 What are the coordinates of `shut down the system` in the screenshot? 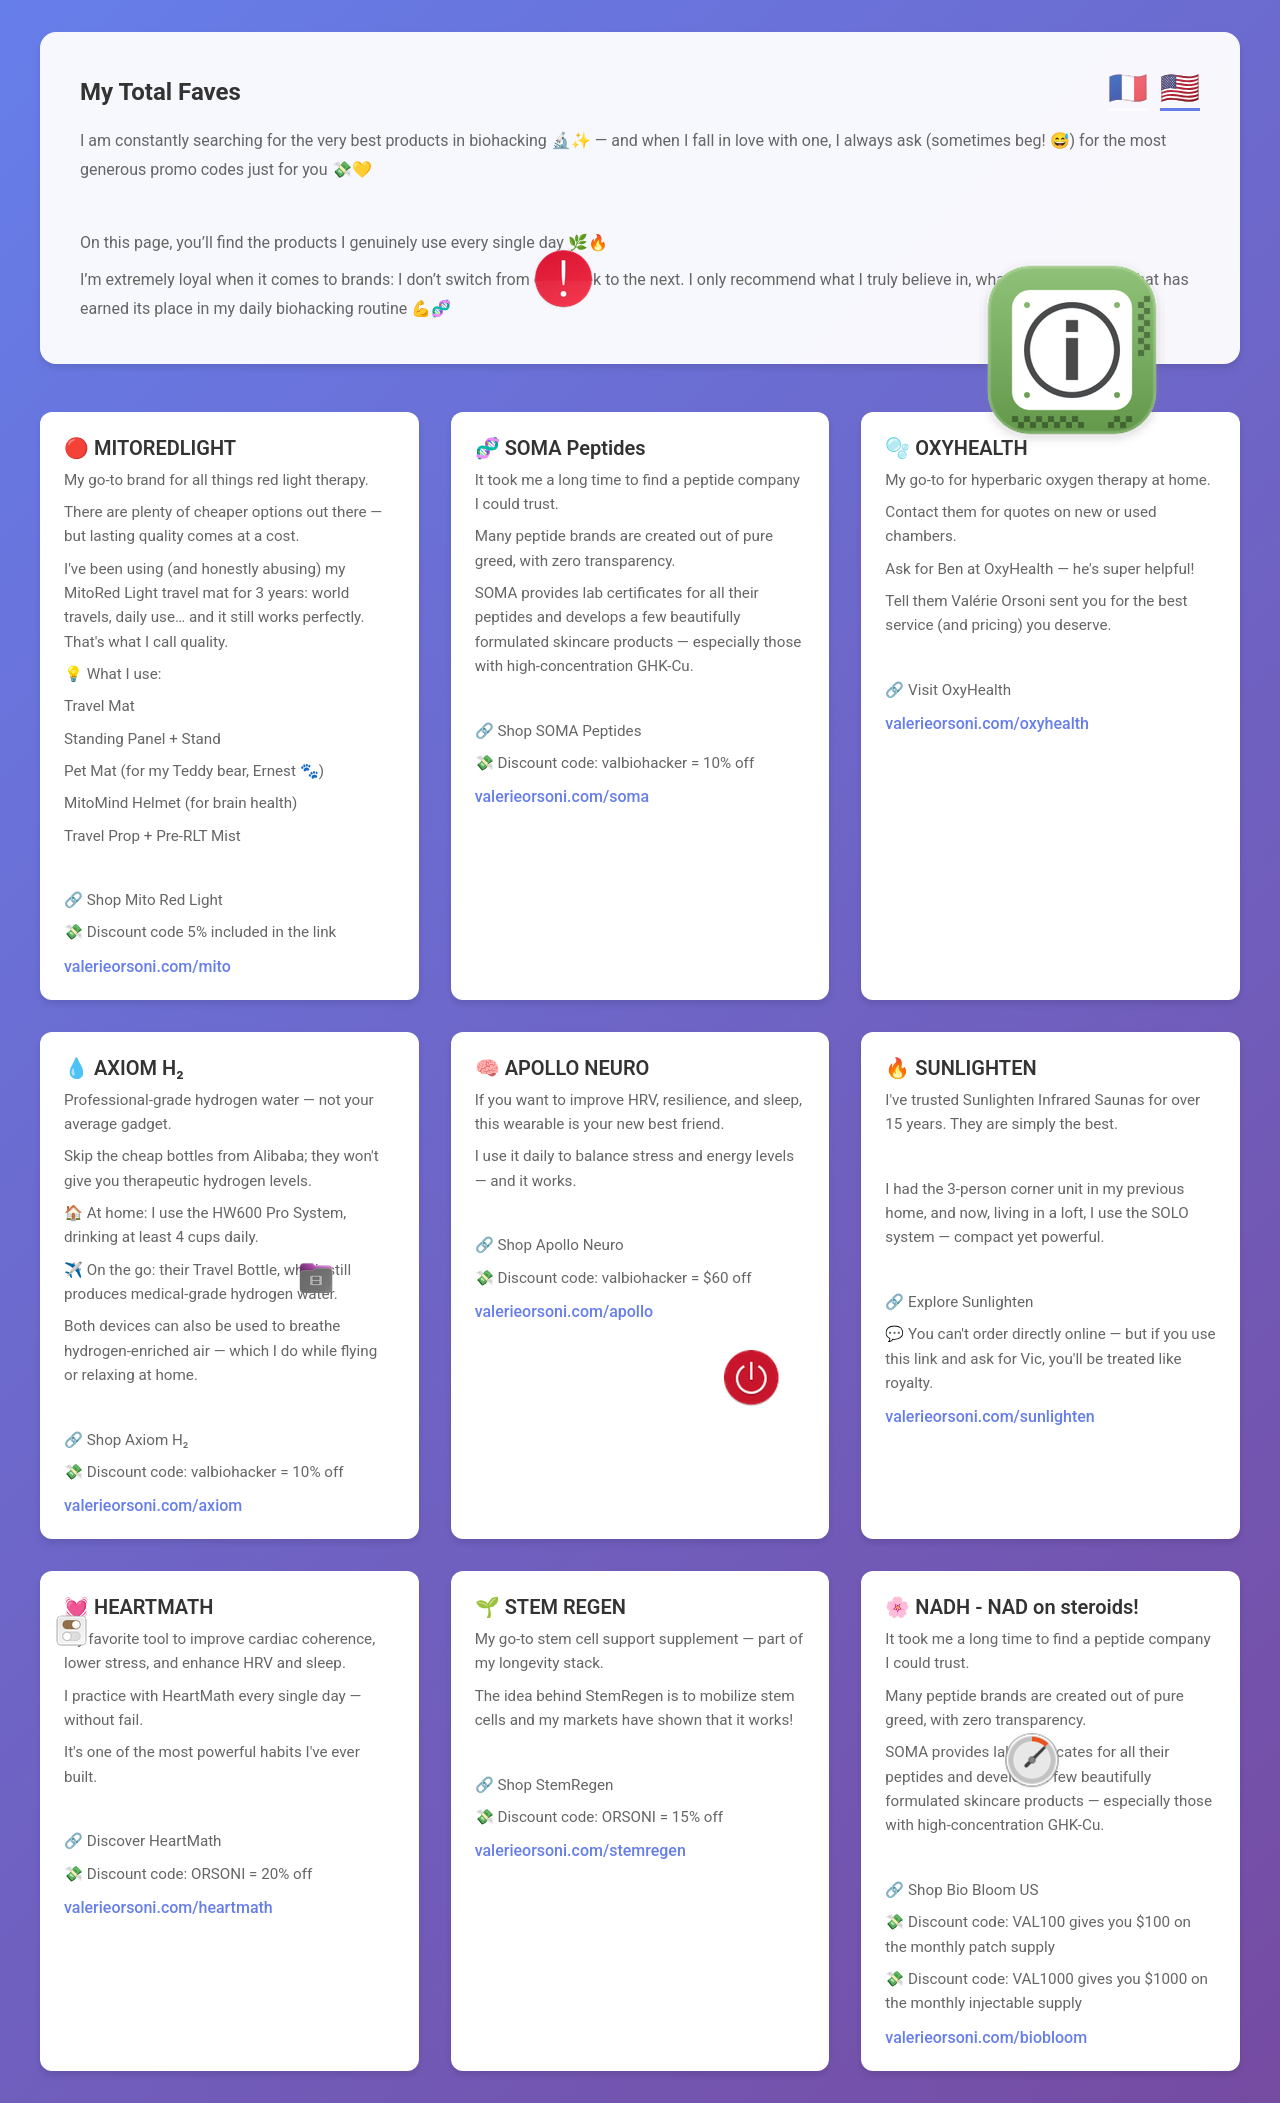 It's located at (752, 1378).